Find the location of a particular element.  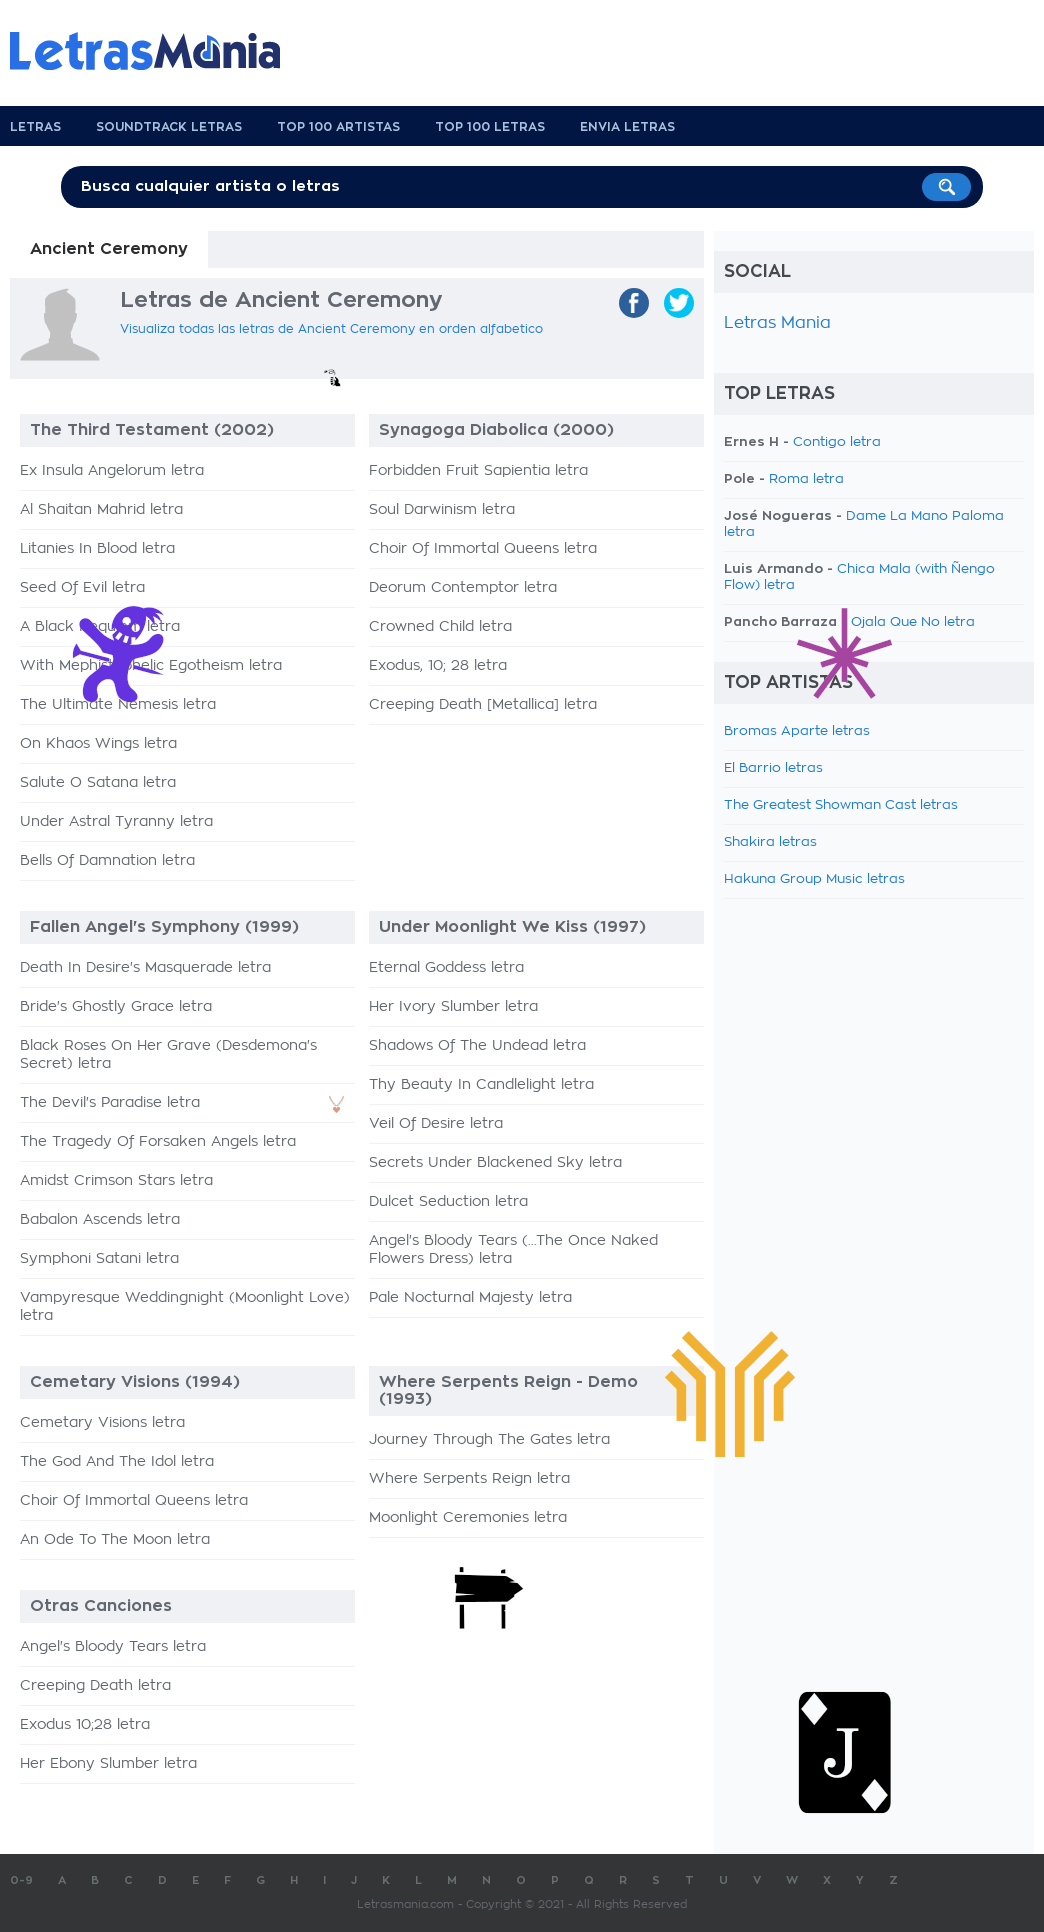

view jewelry or accessories collection is located at coordinates (336, 1104).